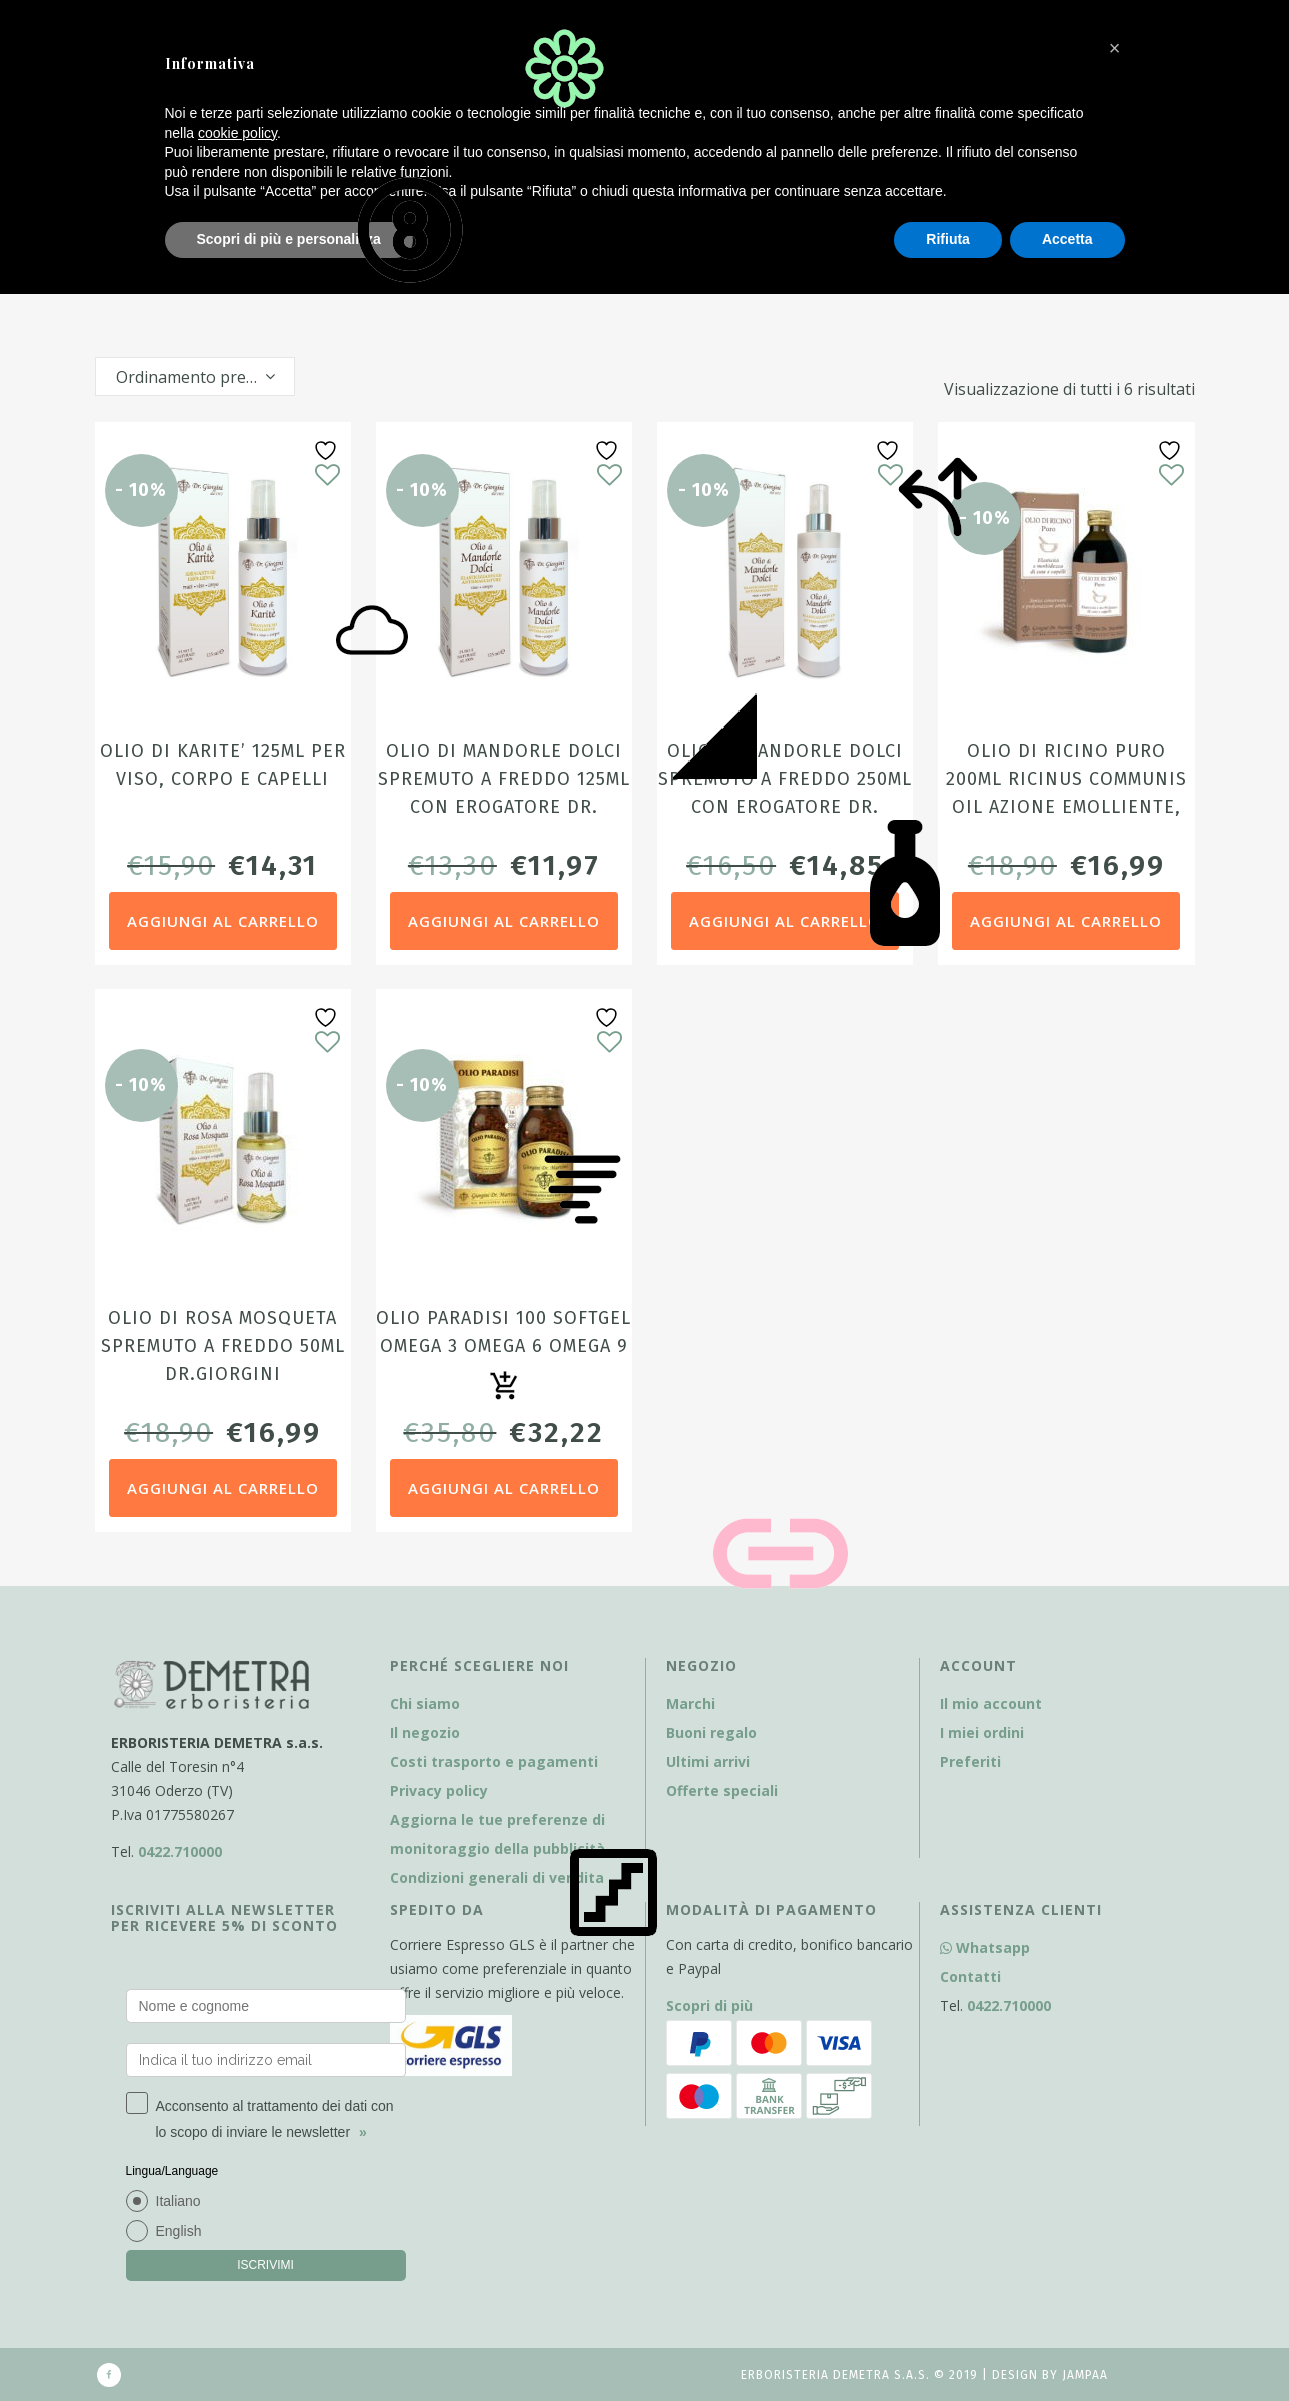 The height and width of the screenshot is (2401, 1289). I want to click on indicates liquid medication or dosage, so click(905, 883).